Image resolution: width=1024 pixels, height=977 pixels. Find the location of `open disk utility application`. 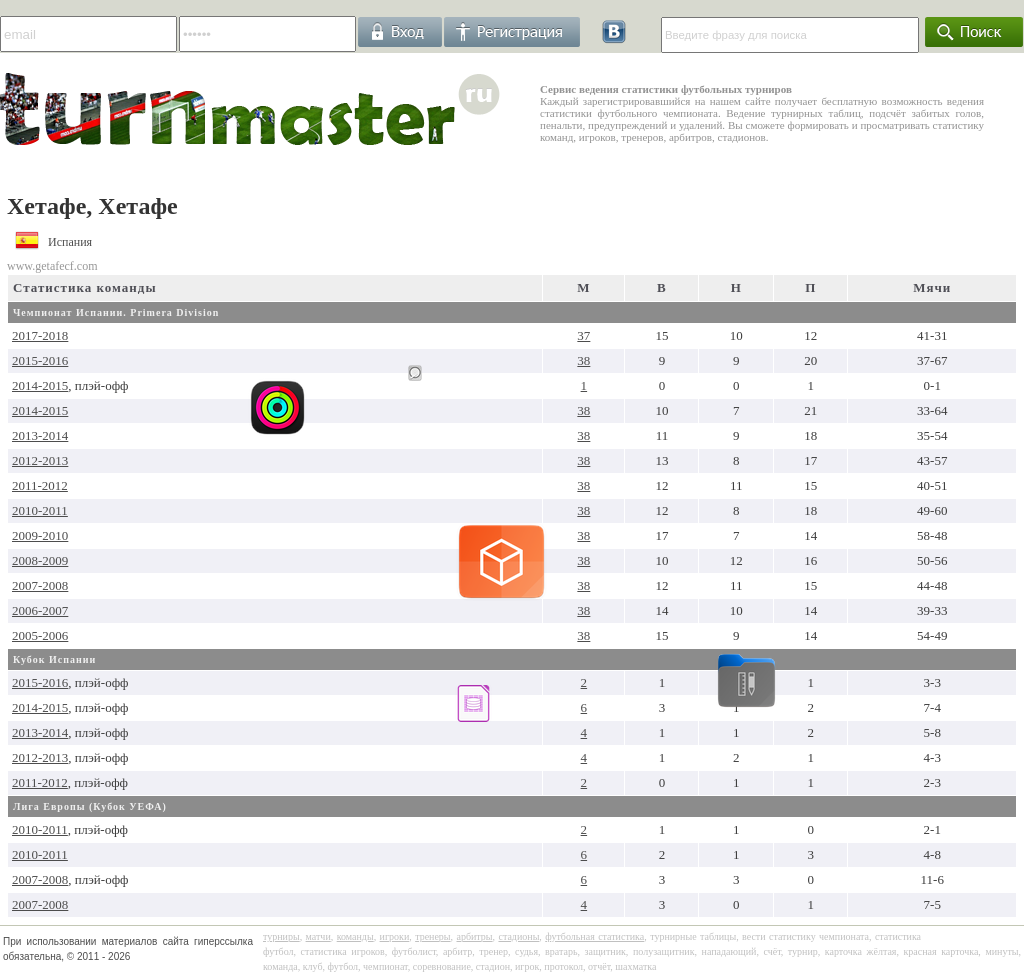

open disk utility application is located at coordinates (415, 373).